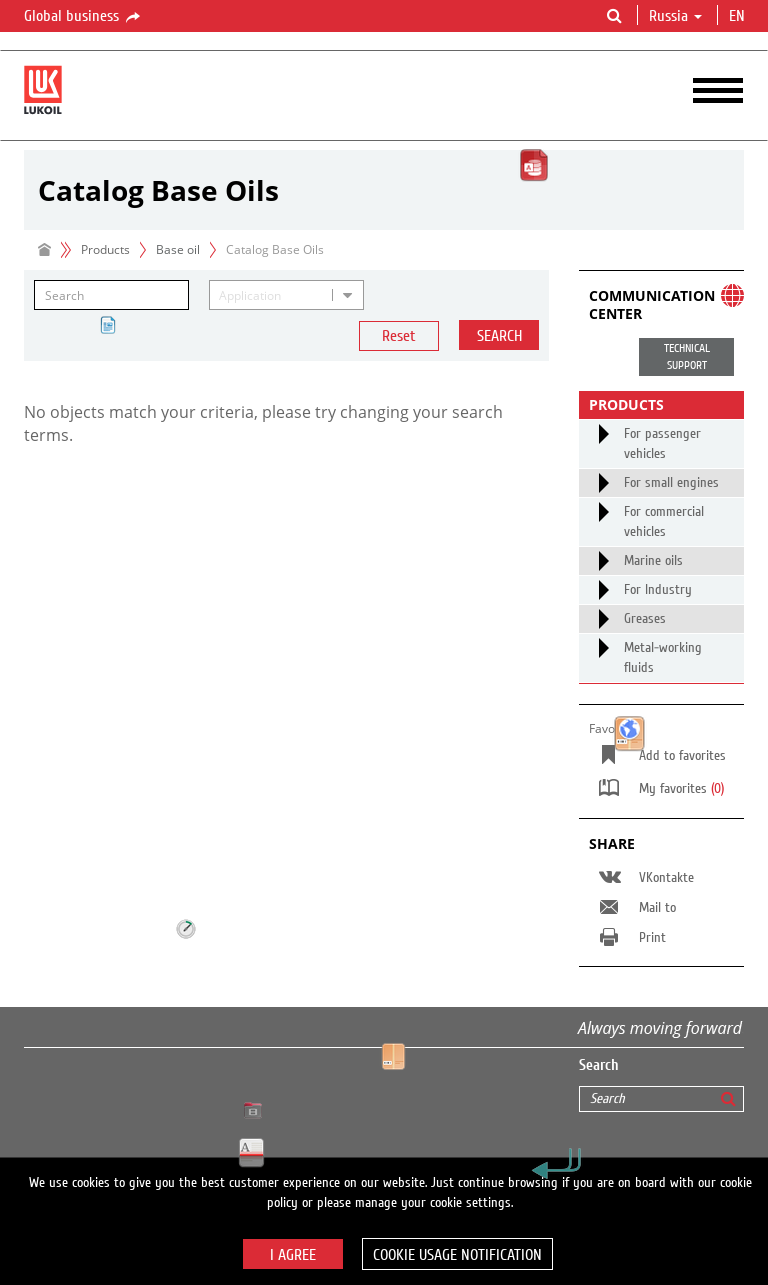  Describe the element at coordinates (108, 325) in the screenshot. I see `open a text document file` at that location.